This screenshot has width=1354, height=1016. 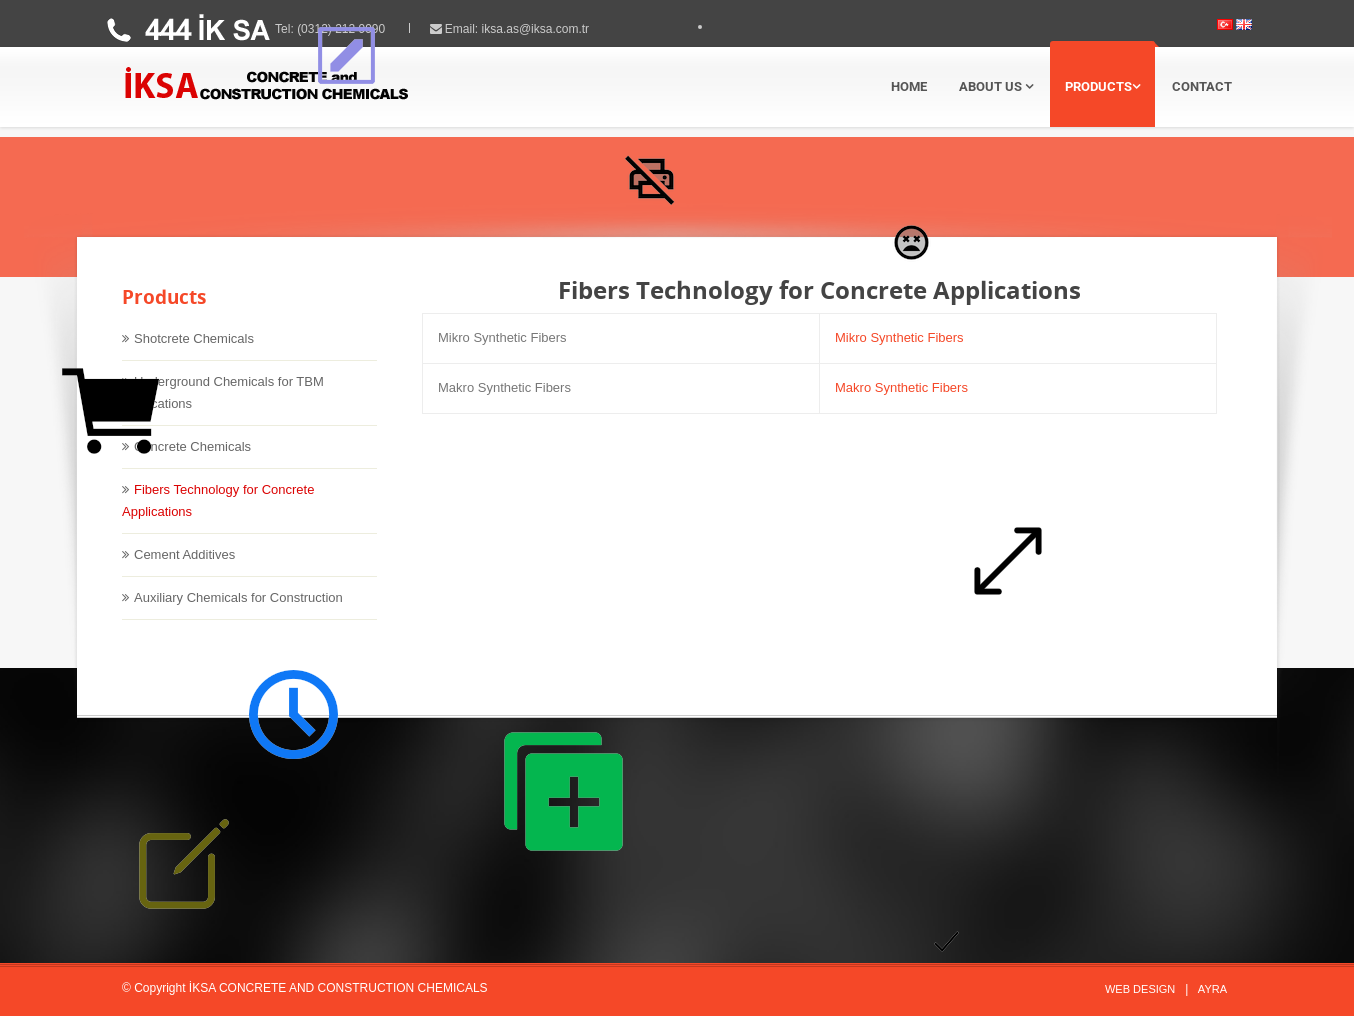 I want to click on view current time, so click(x=293, y=714).